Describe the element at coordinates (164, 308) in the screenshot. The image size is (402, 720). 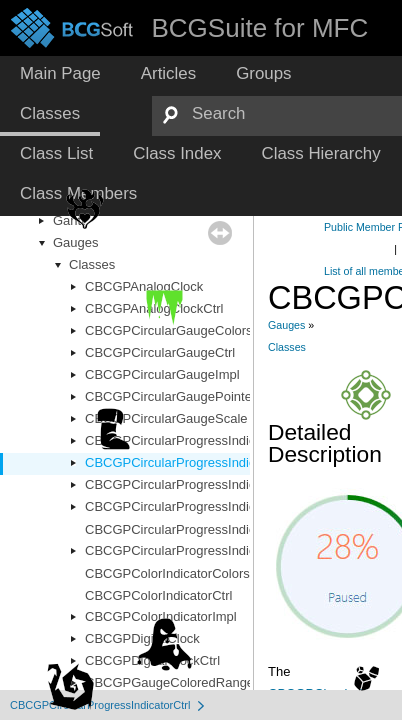
I see `indicates a cave or underground environment in a game` at that location.